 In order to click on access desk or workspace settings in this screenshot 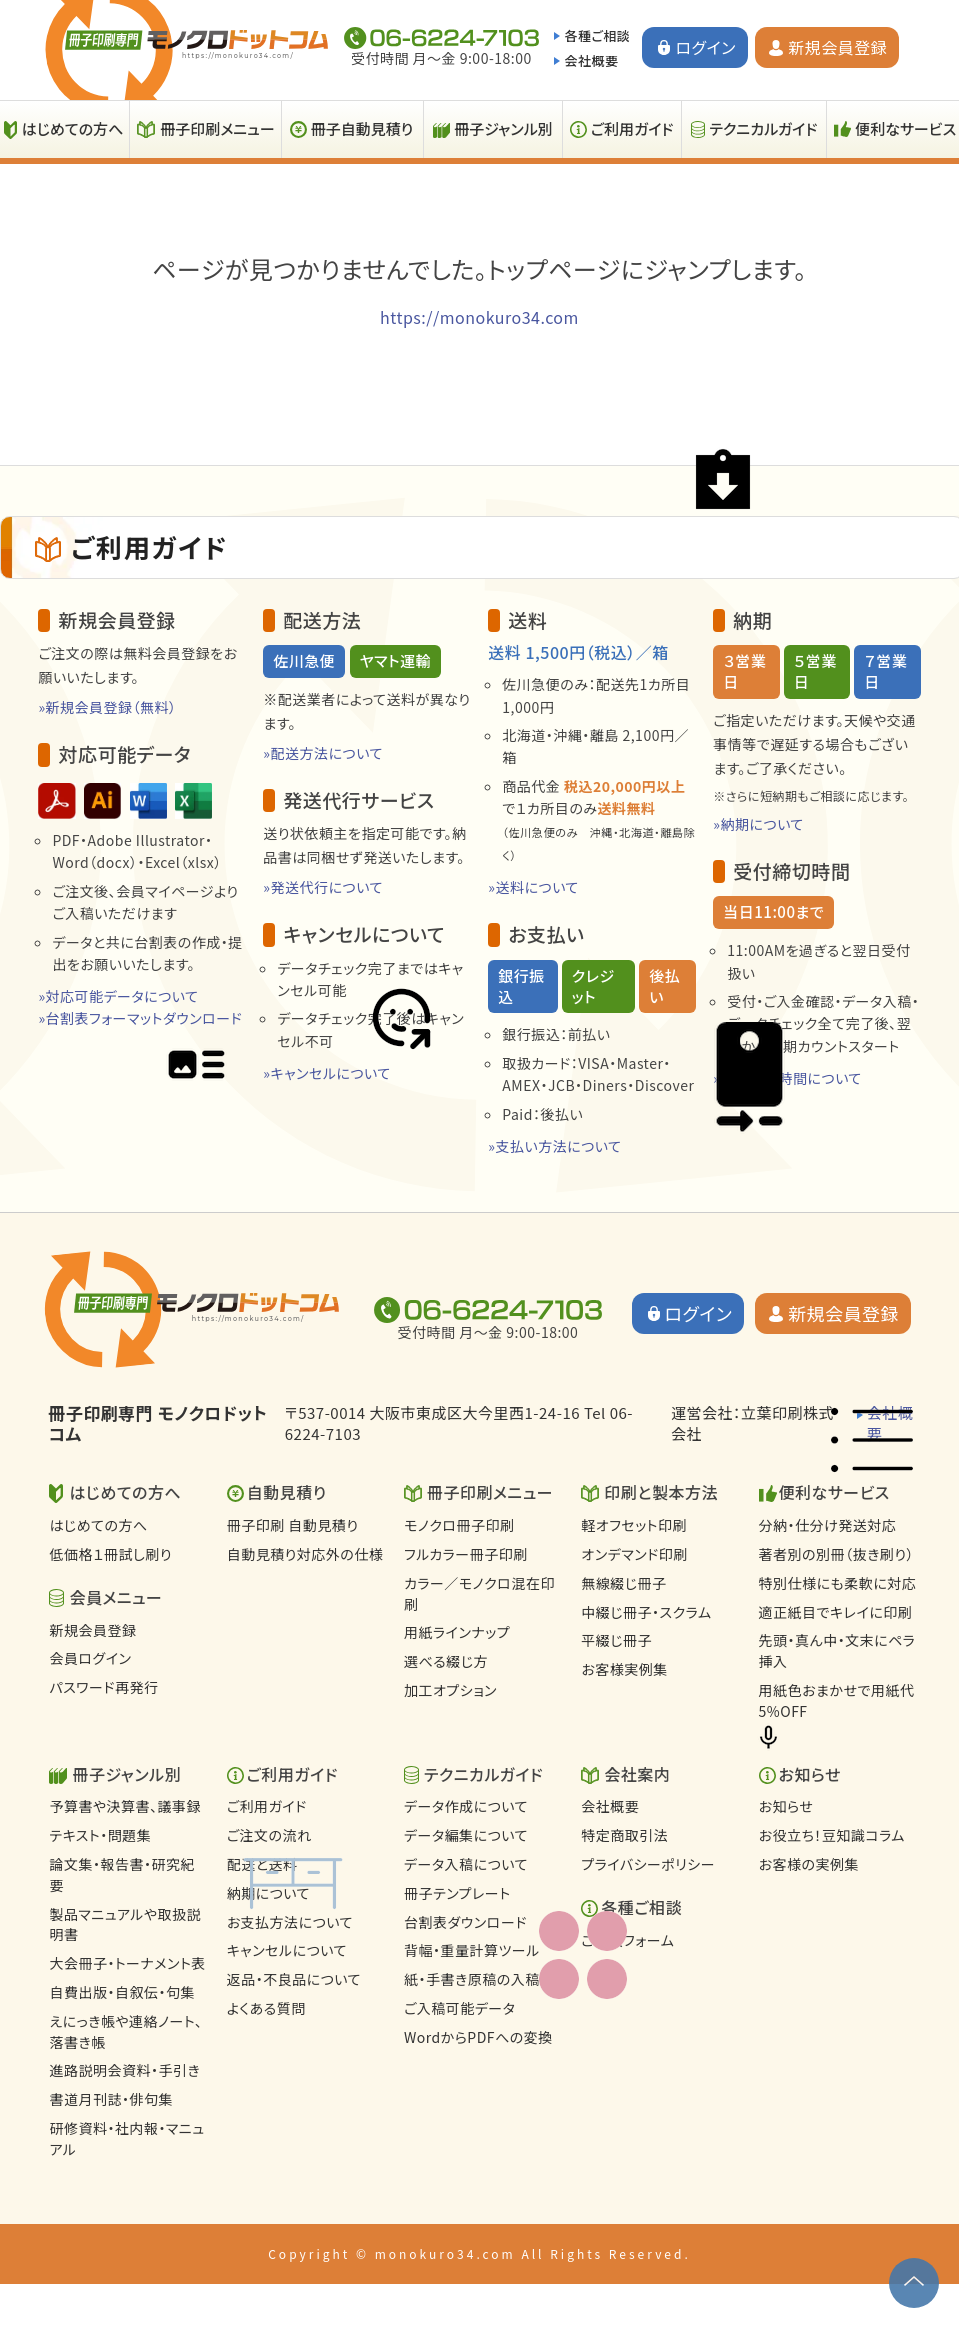, I will do `click(293, 1882)`.